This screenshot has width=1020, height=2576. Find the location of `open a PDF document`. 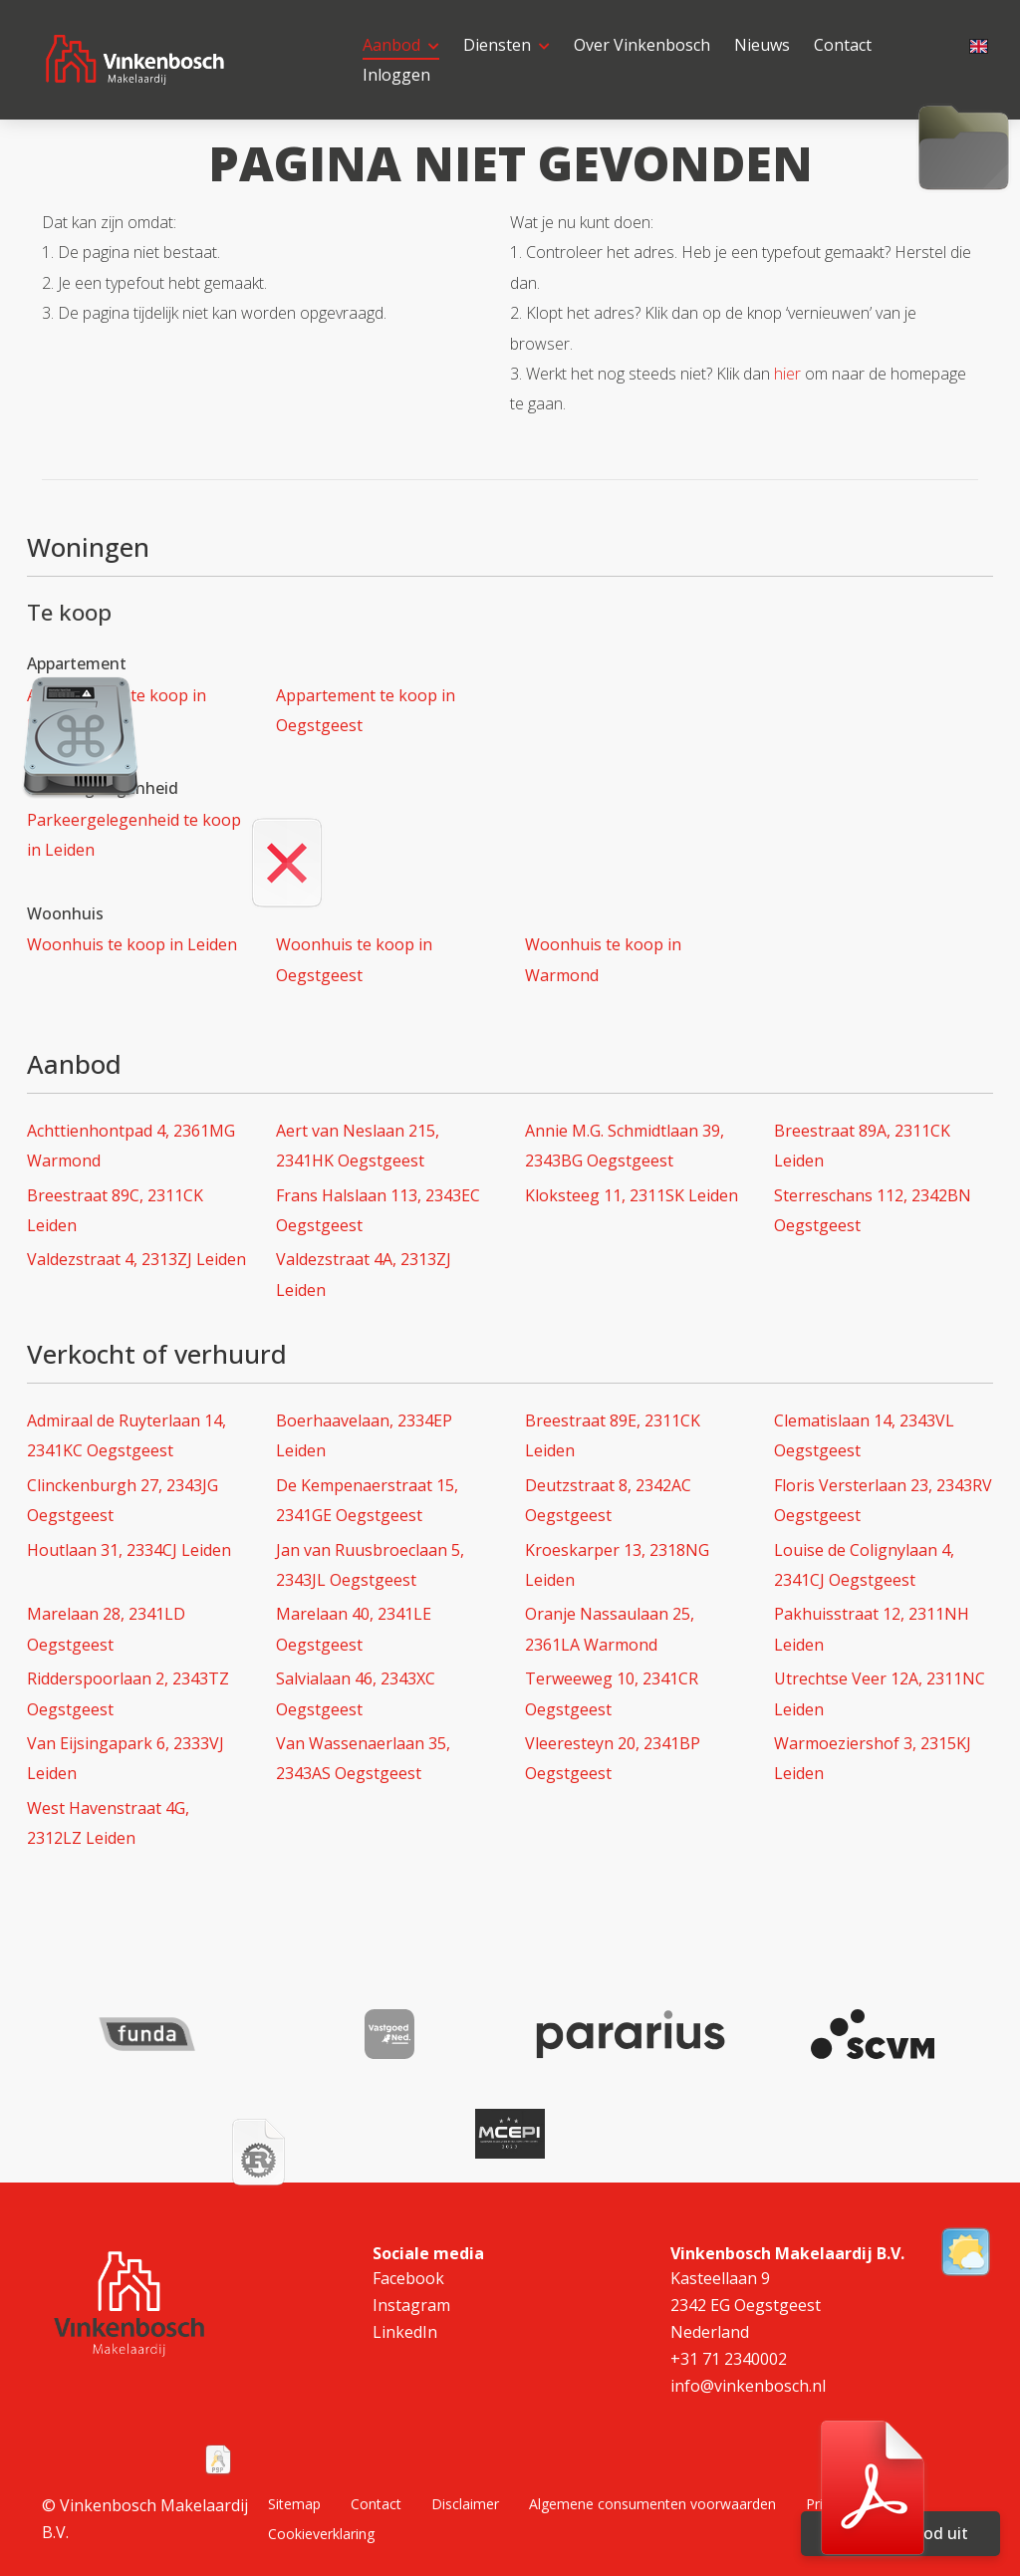

open a PDF document is located at coordinates (873, 2490).